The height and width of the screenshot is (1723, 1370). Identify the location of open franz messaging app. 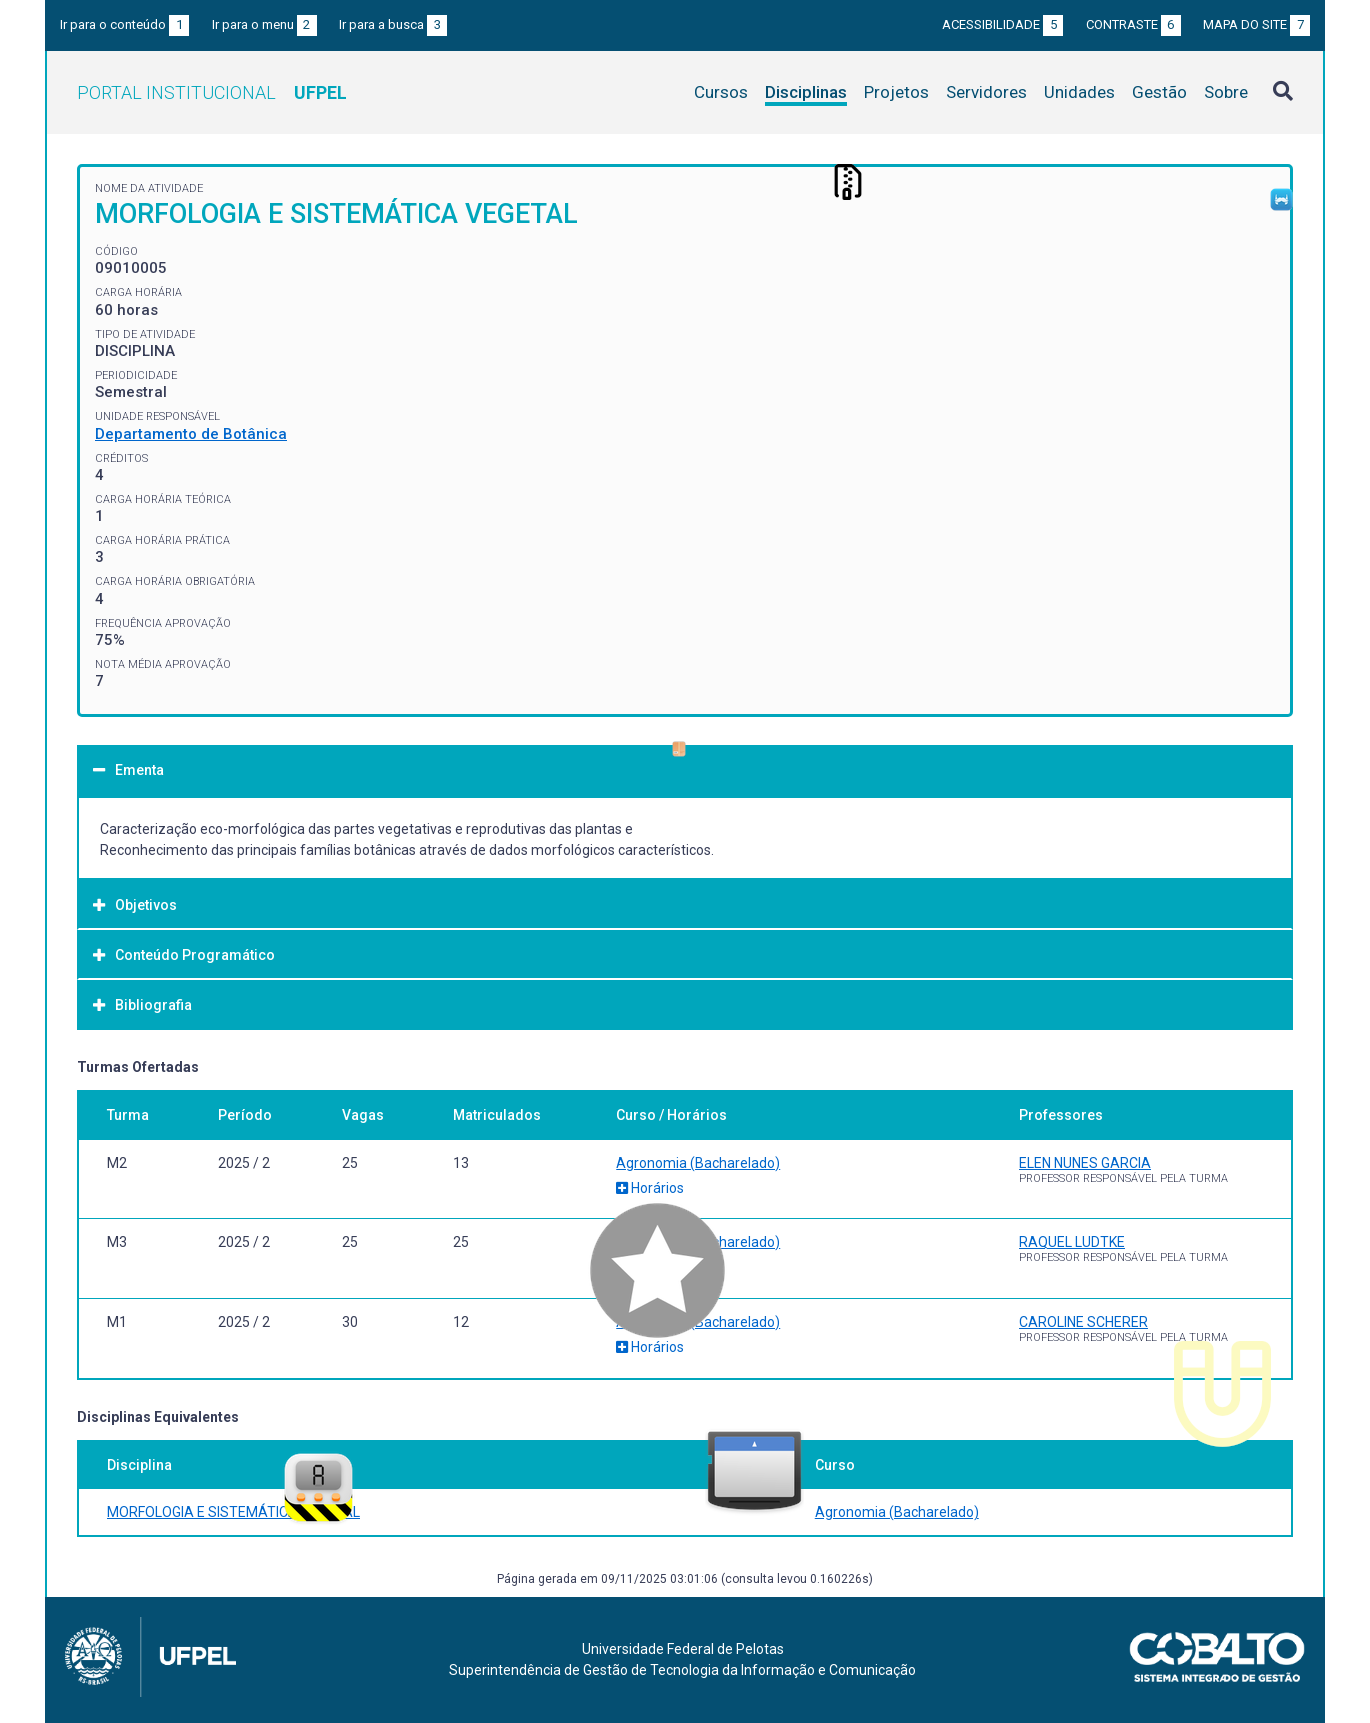
(1281, 199).